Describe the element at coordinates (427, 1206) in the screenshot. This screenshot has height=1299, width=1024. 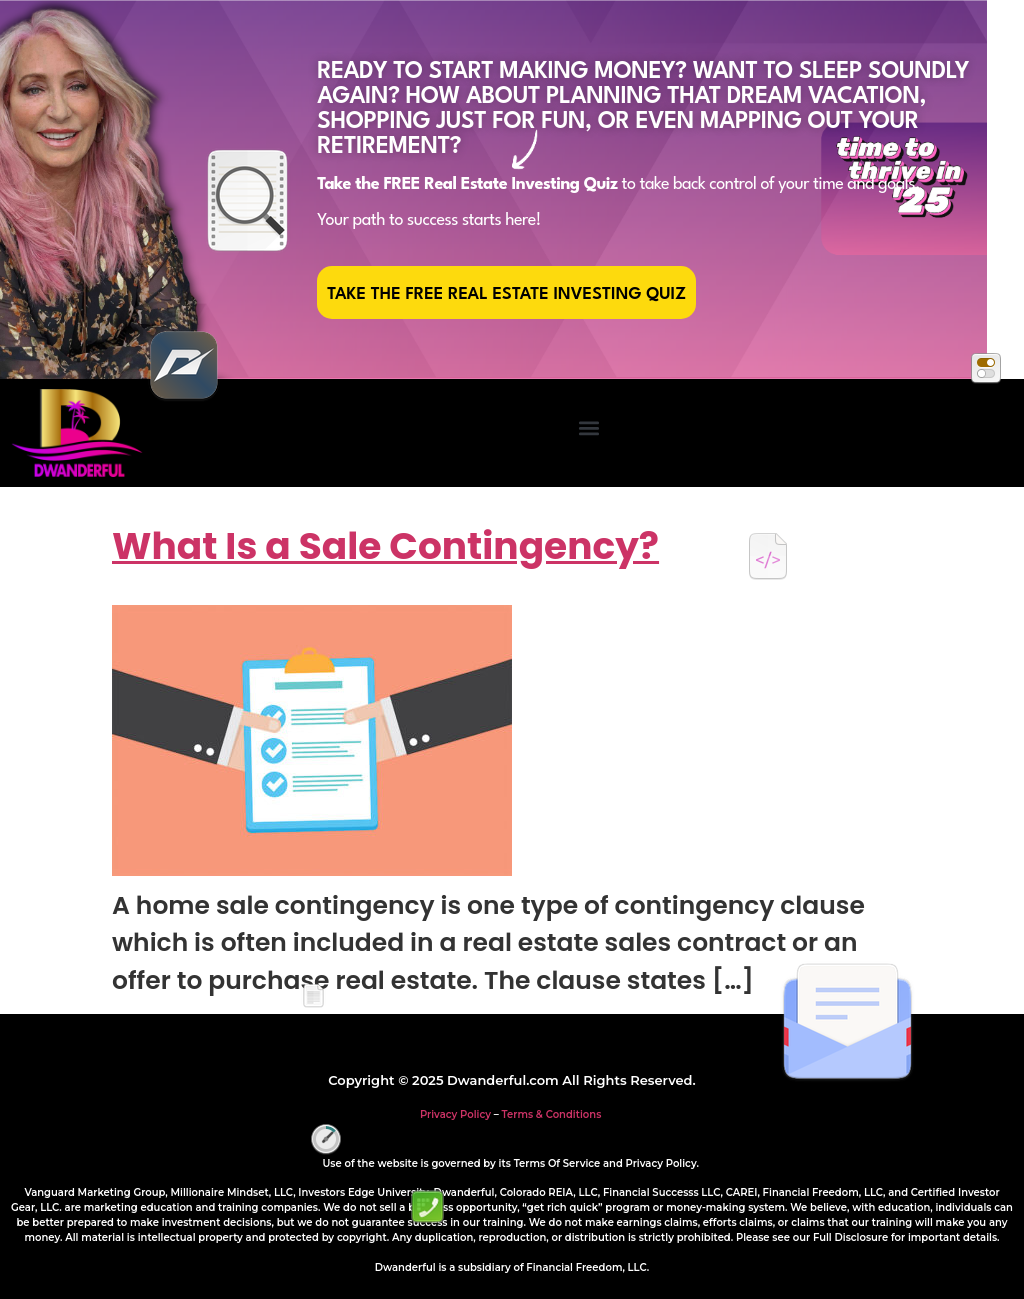
I see `open the phone calls app` at that location.